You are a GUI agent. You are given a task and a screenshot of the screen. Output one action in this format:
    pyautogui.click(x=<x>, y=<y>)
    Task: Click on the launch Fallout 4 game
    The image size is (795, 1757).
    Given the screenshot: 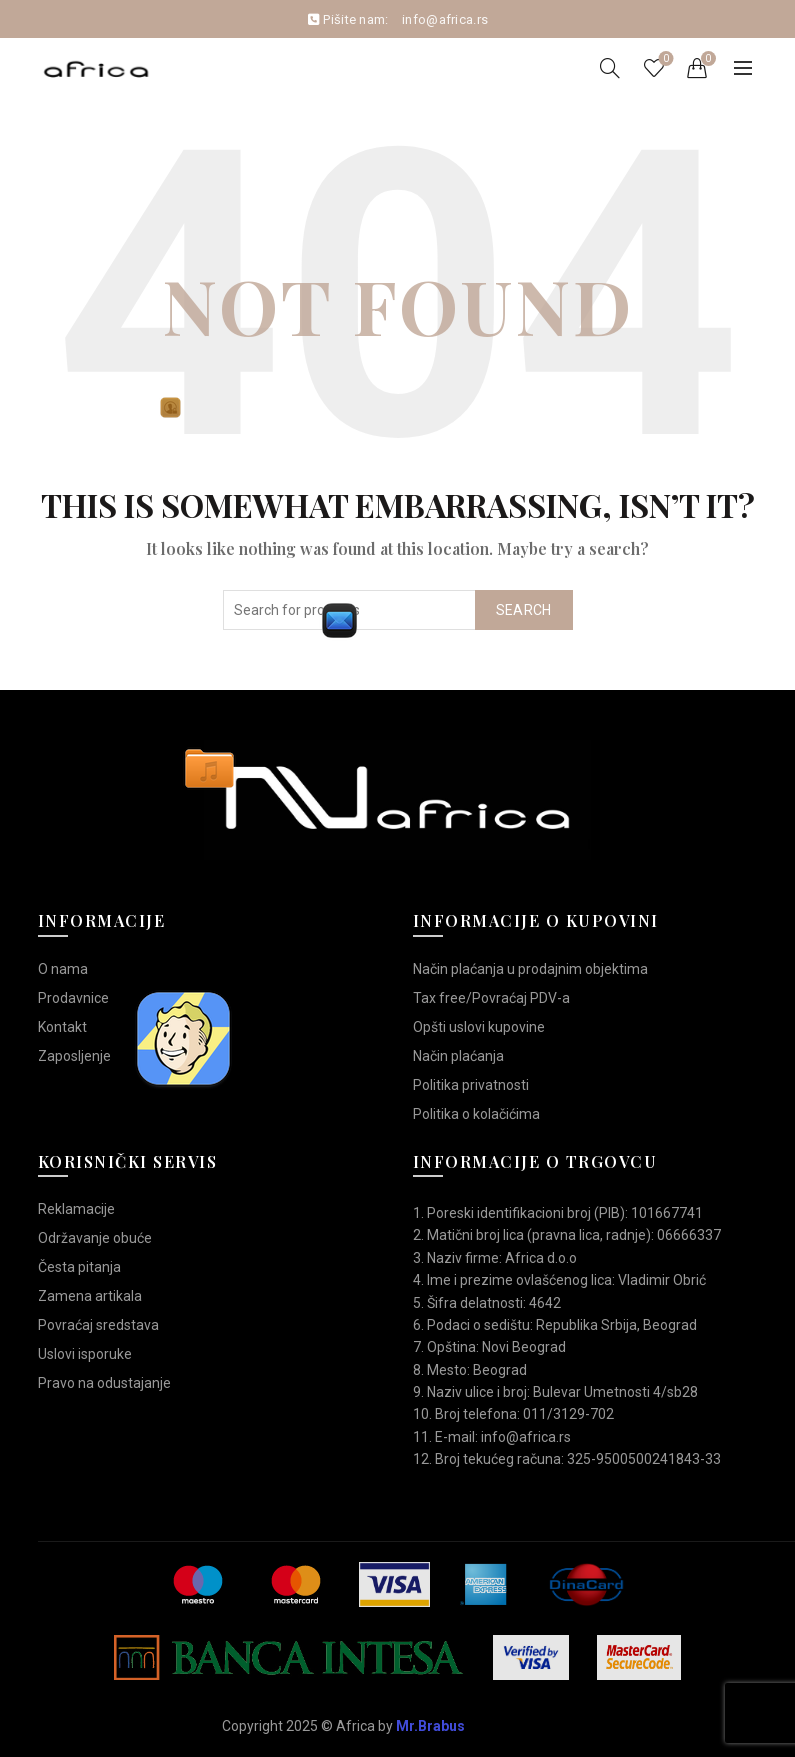 What is the action you would take?
    pyautogui.click(x=183, y=1038)
    